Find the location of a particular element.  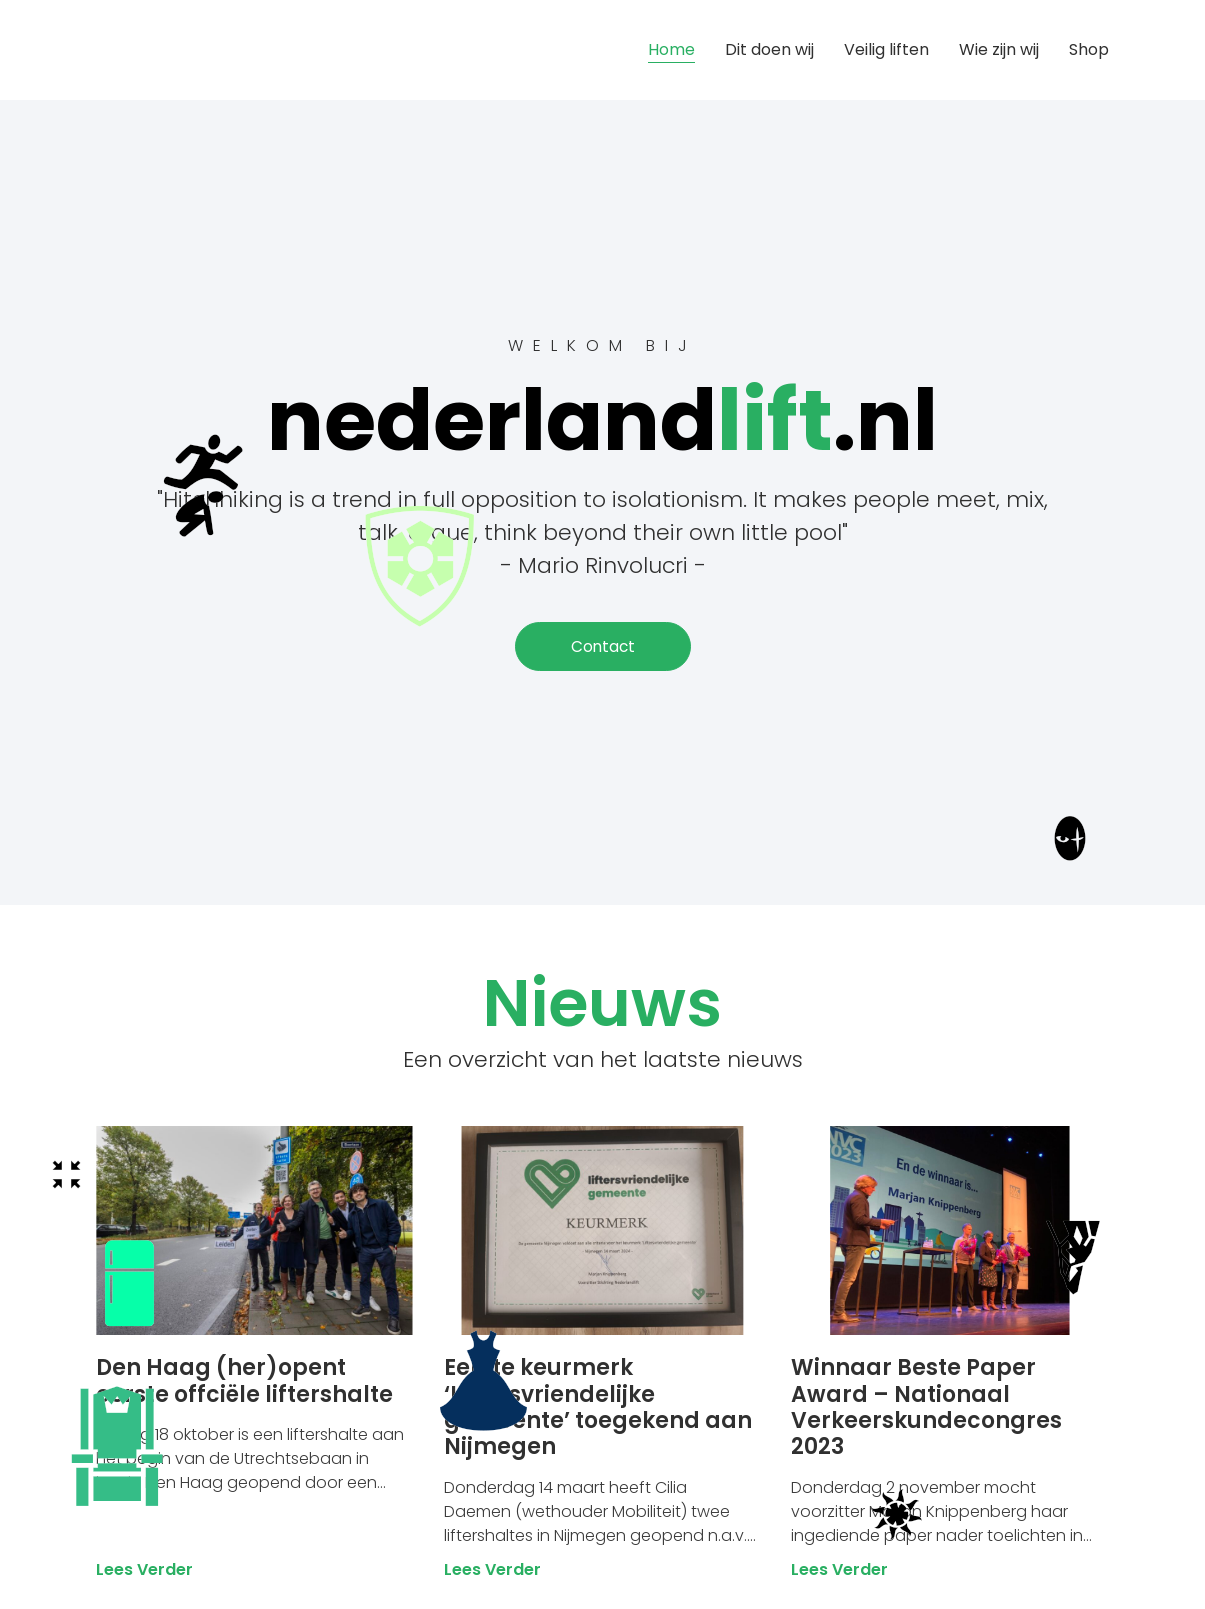

indicates cave or underground environment in game is located at coordinates (1073, 1257).